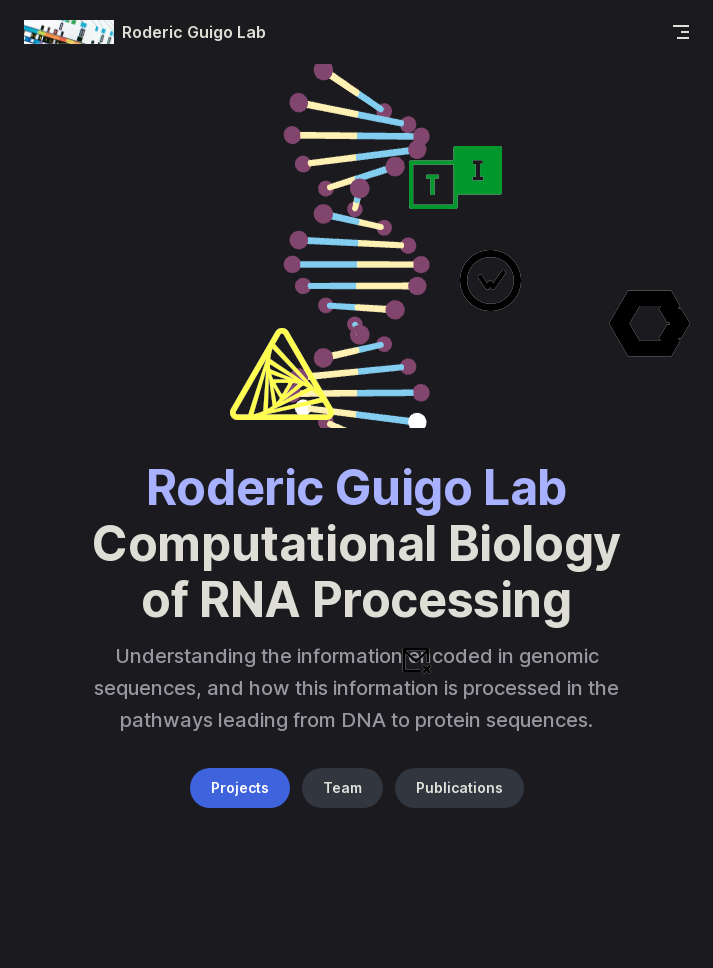  I want to click on open the Affine app, so click(282, 374).